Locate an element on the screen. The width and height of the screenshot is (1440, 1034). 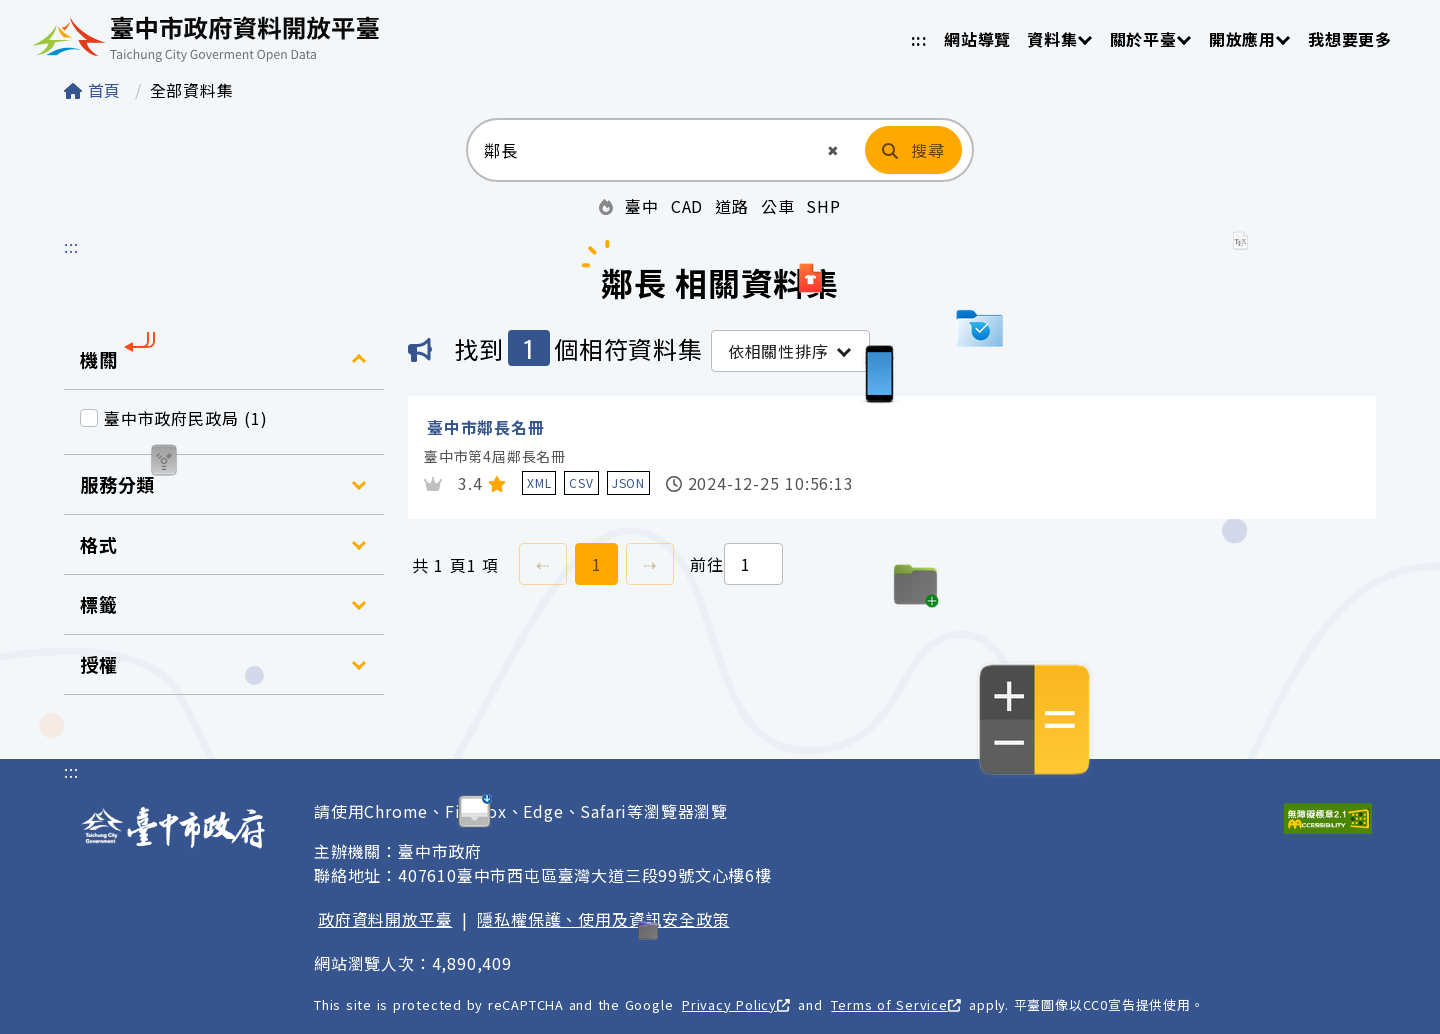
a LaTeX or TeX document file is located at coordinates (1240, 240).